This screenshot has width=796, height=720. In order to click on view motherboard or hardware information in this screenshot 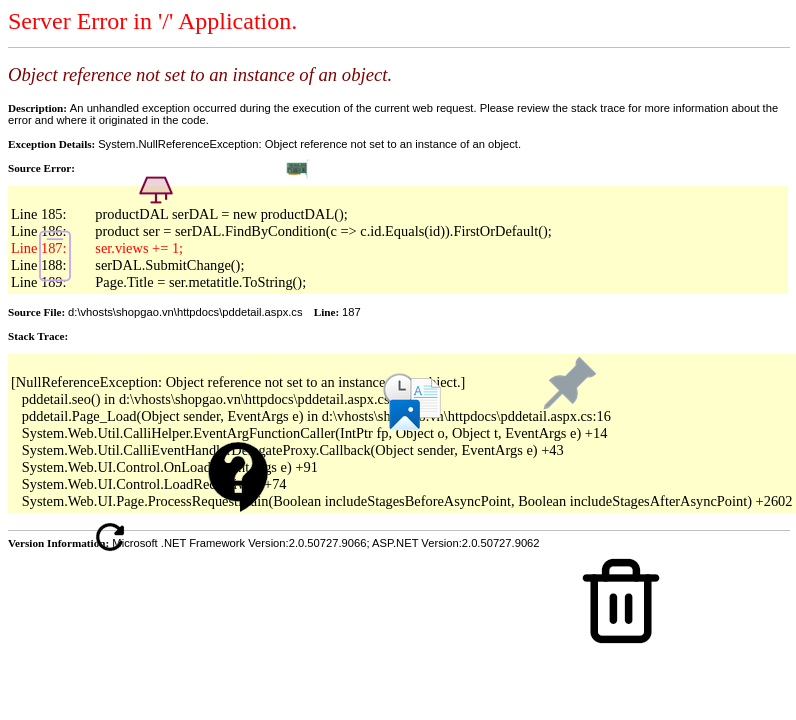, I will do `click(298, 169)`.